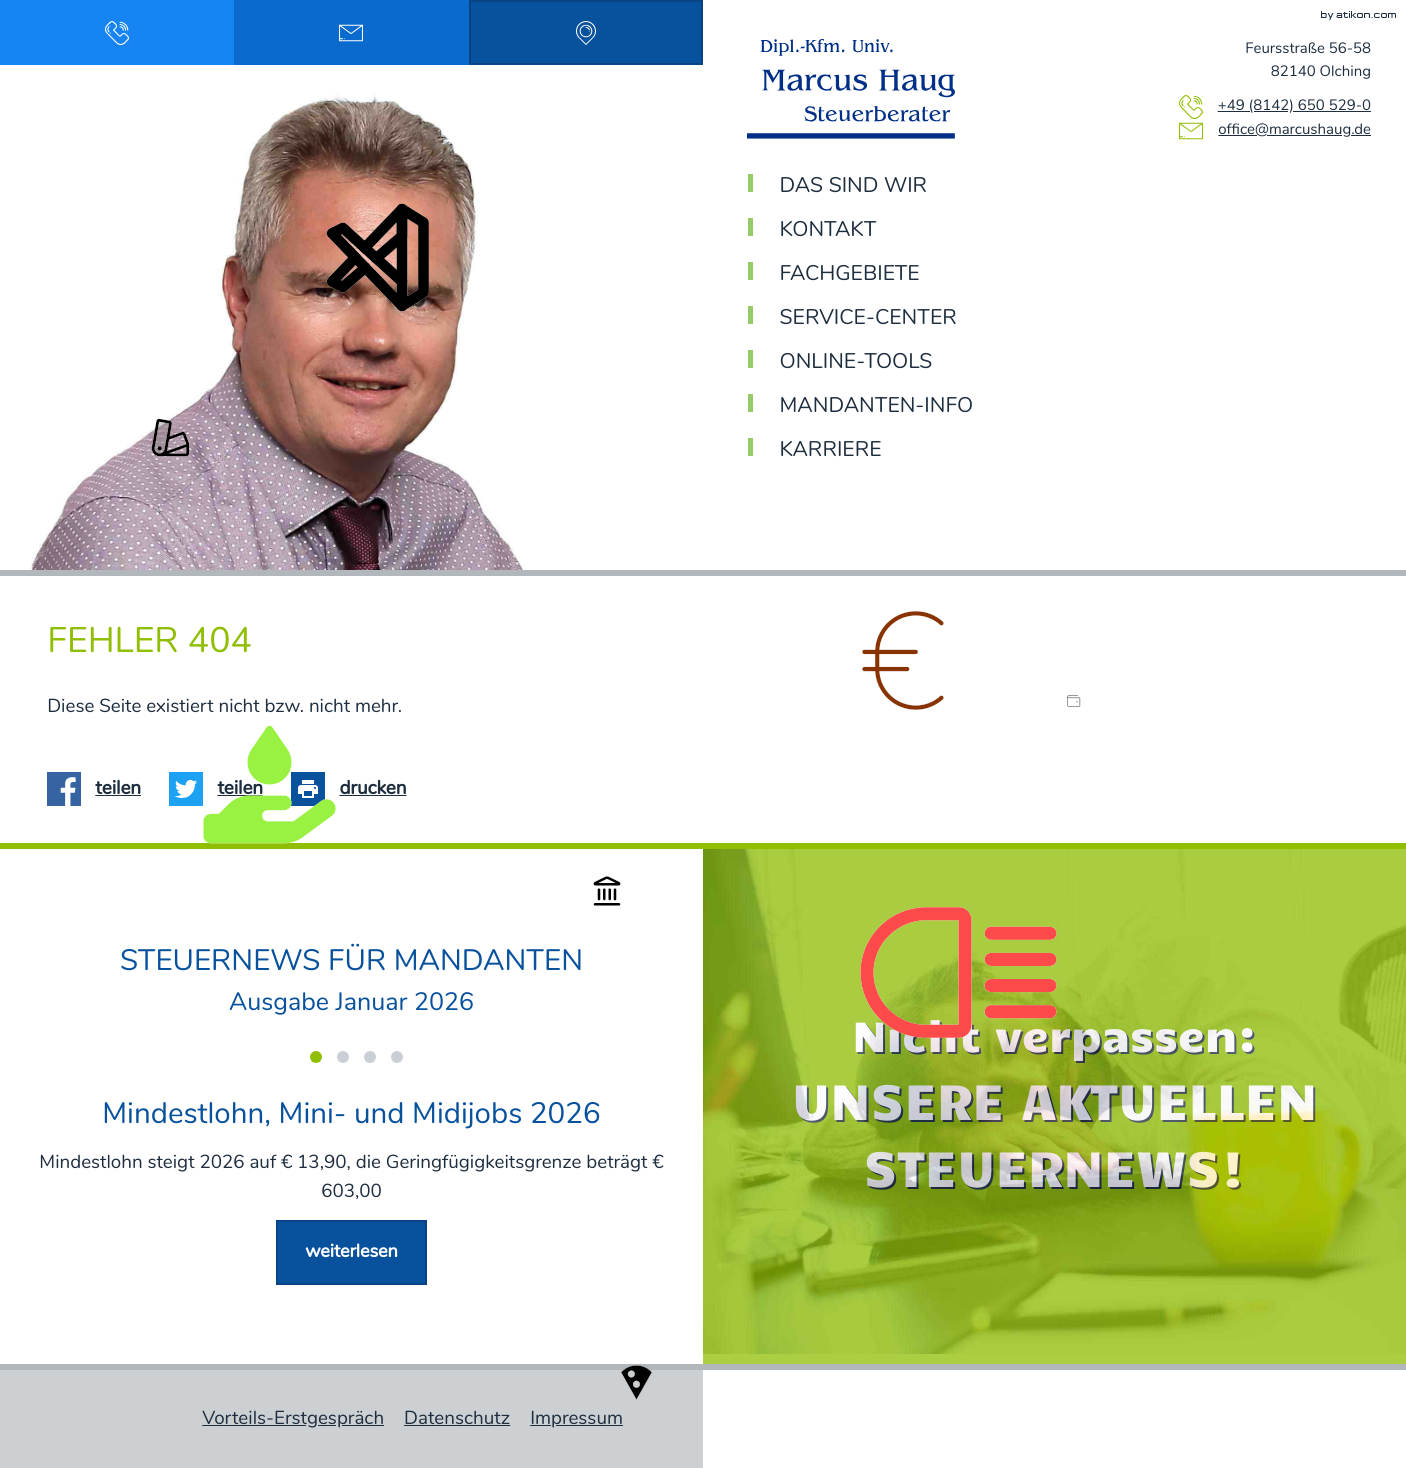  What do you see at coordinates (911, 660) in the screenshot?
I see `view amount in euros` at bounding box center [911, 660].